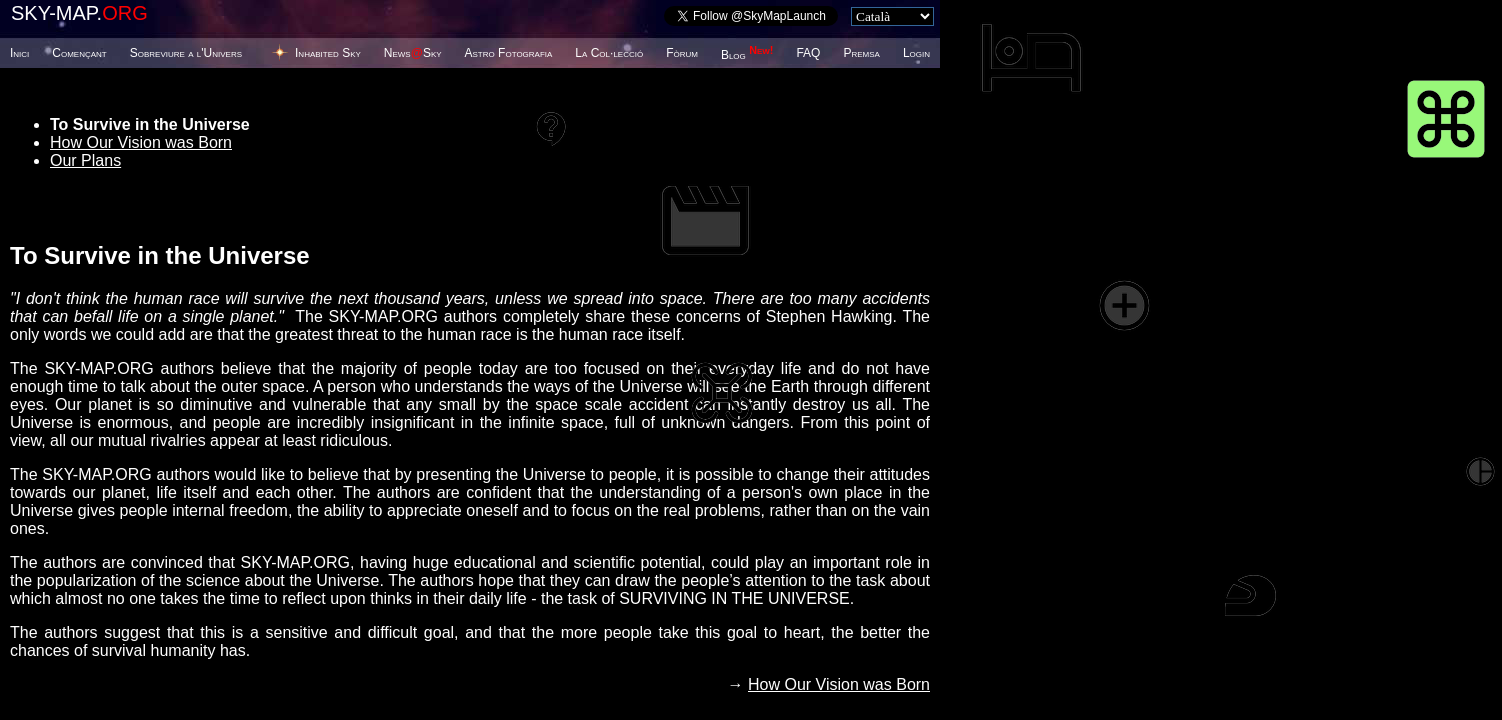  What do you see at coordinates (722, 393) in the screenshot?
I see `access drone controls` at bounding box center [722, 393].